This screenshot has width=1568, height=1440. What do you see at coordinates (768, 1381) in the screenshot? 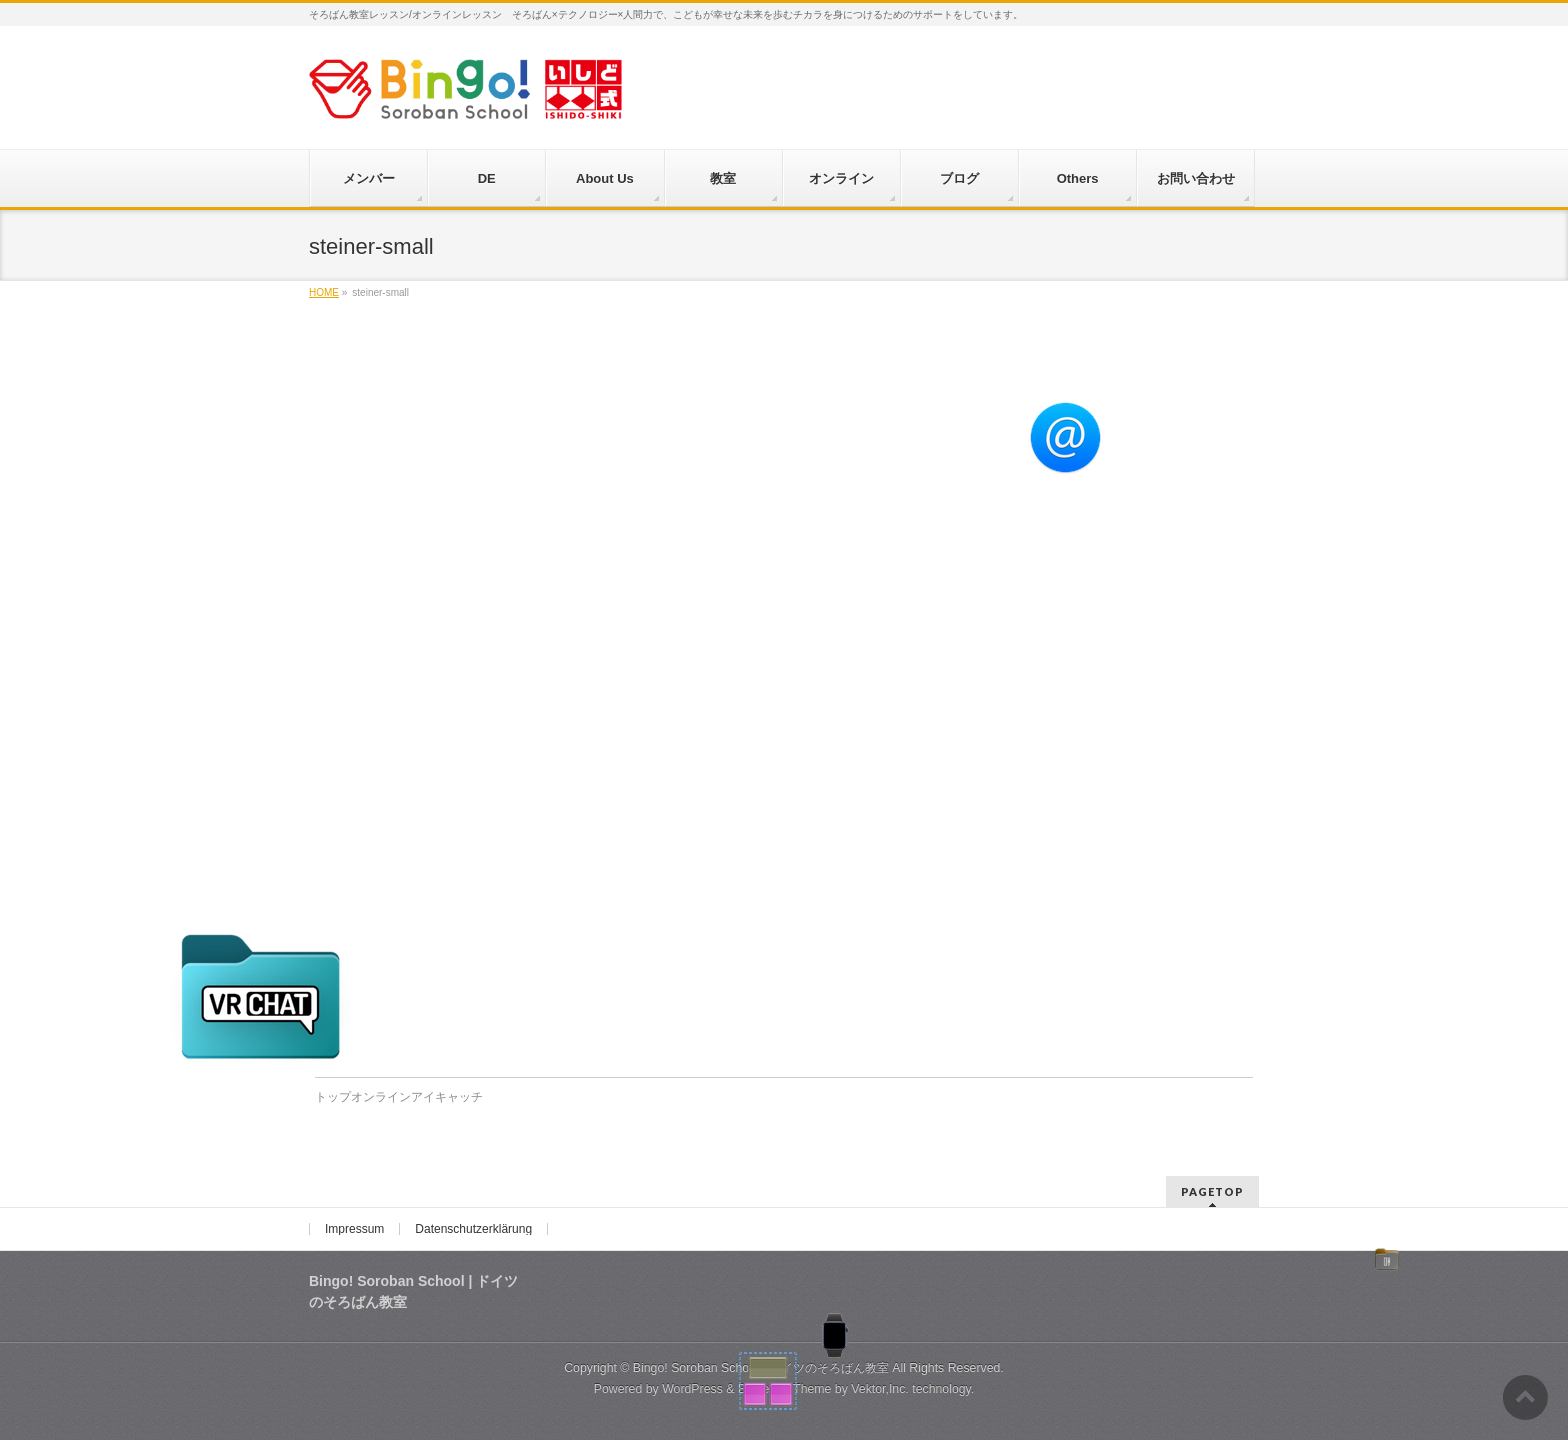
I see `select all items in the current view` at bounding box center [768, 1381].